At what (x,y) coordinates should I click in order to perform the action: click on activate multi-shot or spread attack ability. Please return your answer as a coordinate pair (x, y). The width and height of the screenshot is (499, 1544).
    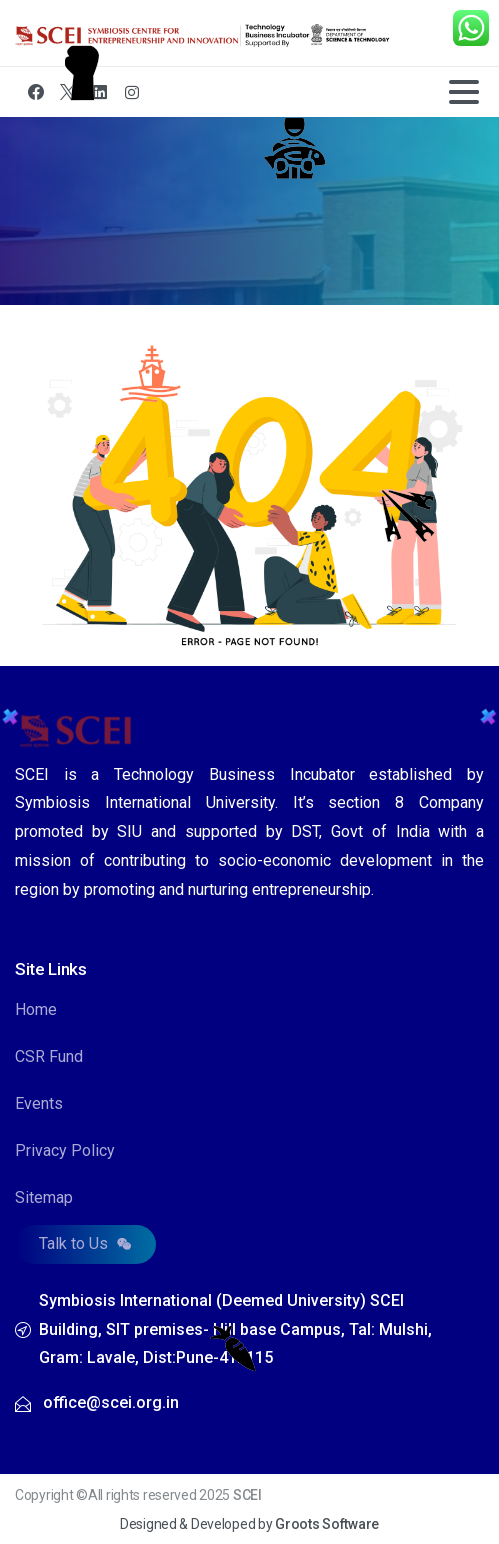
    Looking at the image, I should click on (408, 516).